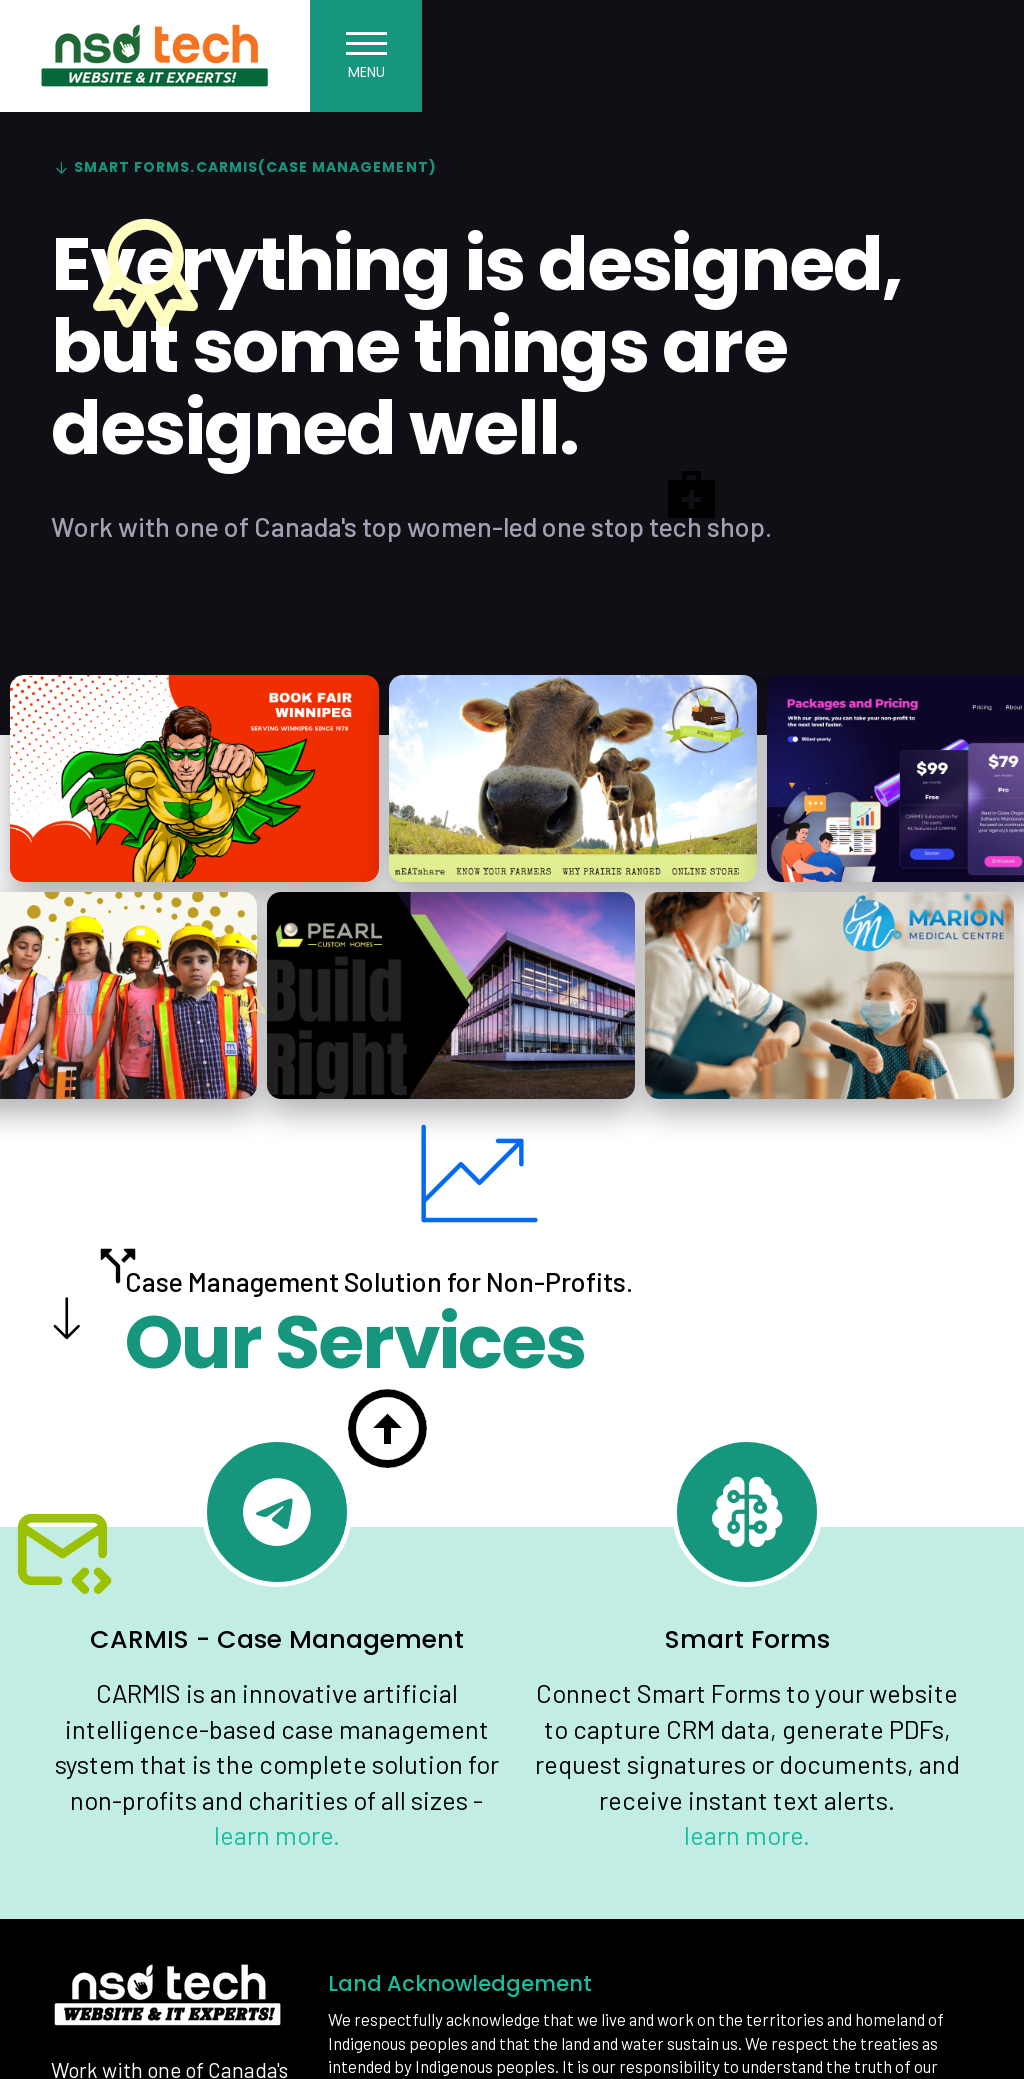 The height and width of the screenshot is (2079, 1024). Describe the element at coordinates (691, 494) in the screenshot. I see `access medical services or healthcare options` at that location.